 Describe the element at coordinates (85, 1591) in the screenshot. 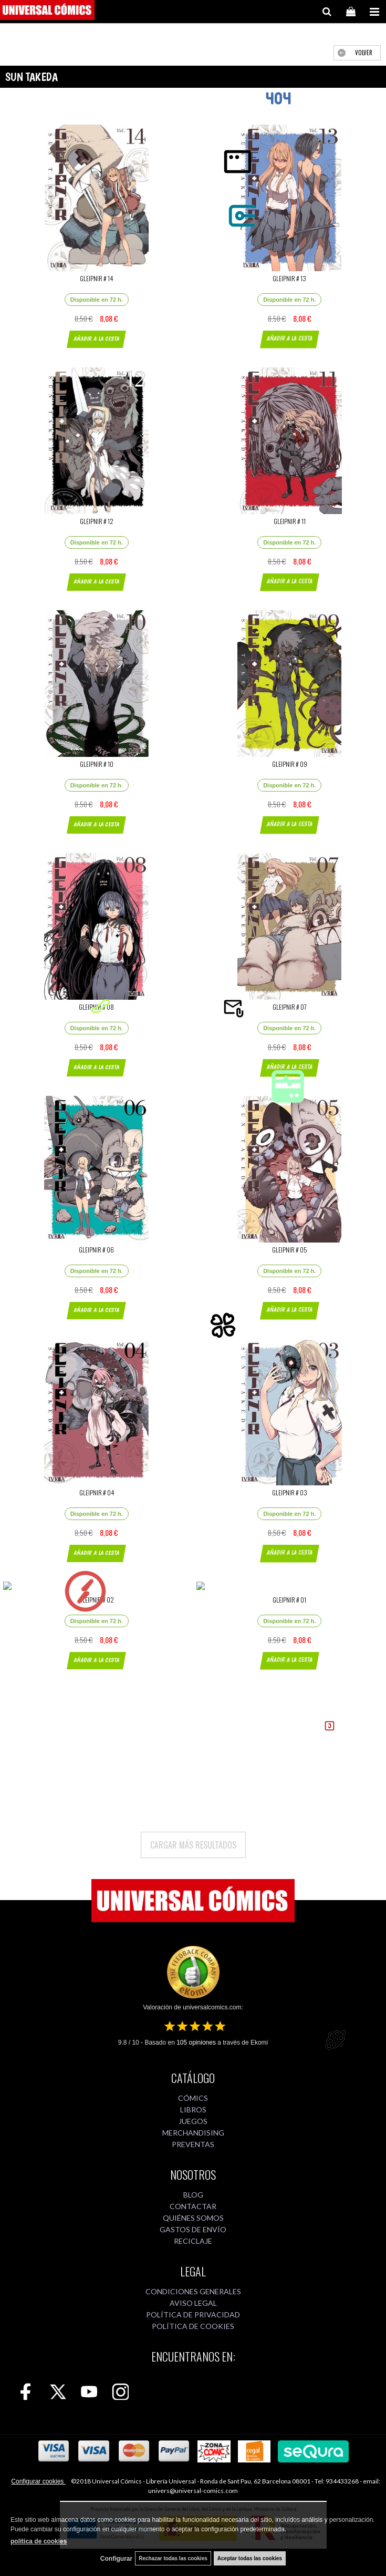

I see `socket.io library or real-time websocket connection` at that location.